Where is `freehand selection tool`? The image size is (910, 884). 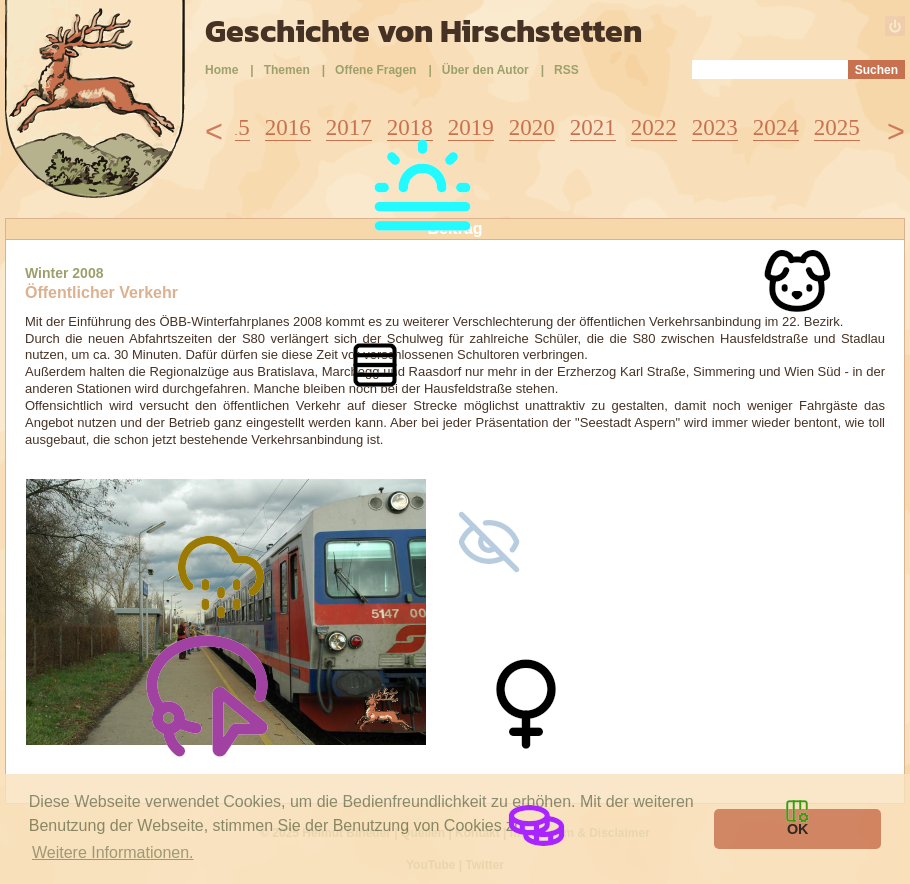
freehand selection tool is located at coordinates (207, 696).